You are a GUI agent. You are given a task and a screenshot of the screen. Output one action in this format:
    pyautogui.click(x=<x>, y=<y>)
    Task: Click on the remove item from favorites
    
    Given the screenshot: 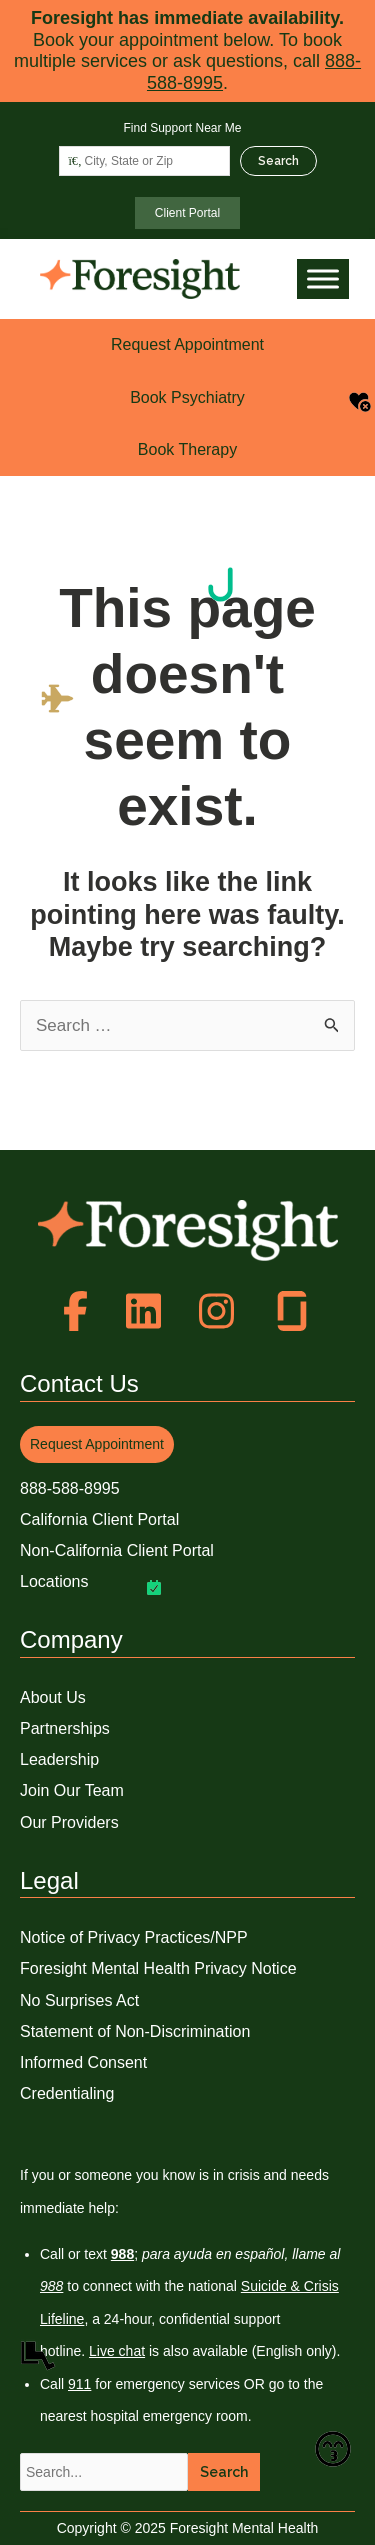 What is the action you would take?
    pyautogui.click(x=360, y=401)
    